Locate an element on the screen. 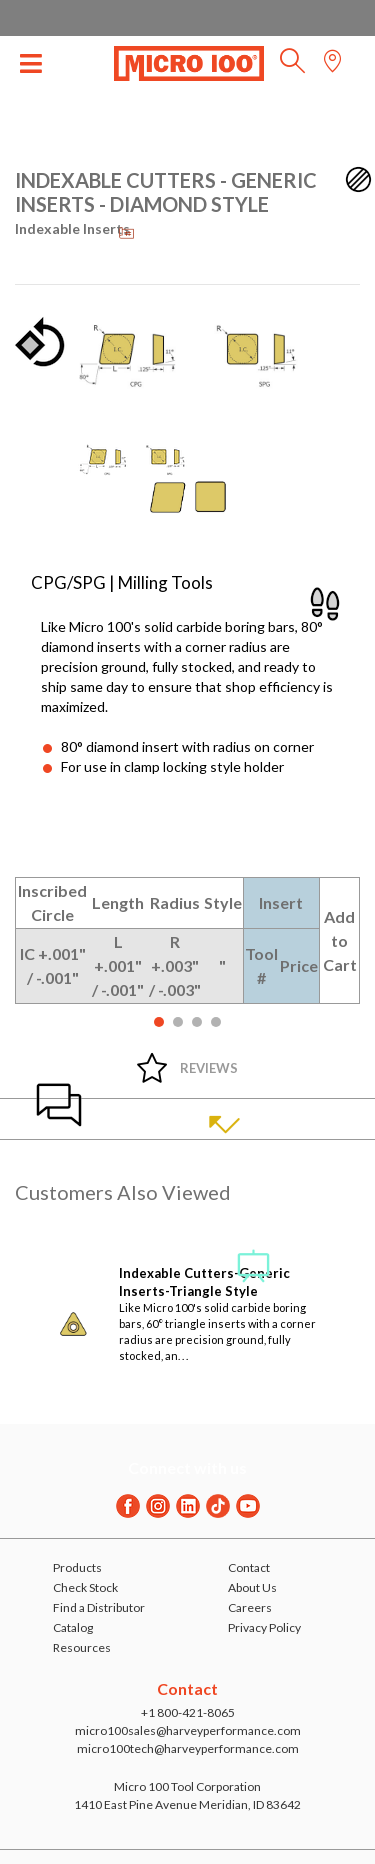  track your steps or walking activity is located at coordinates (325, 604).